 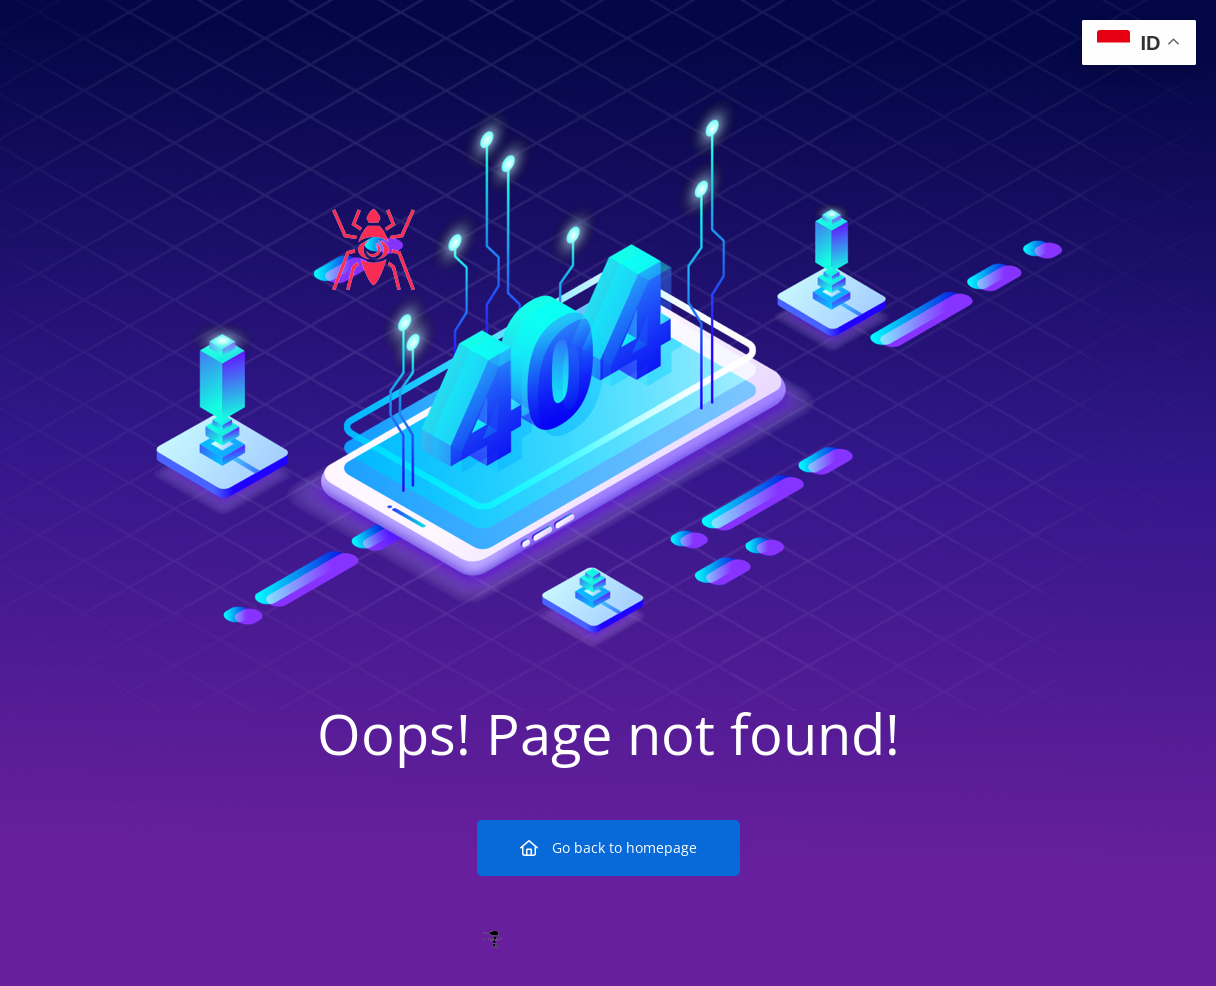 What do you see at coordinates (373, 249) in the screenshot?
I see `indicates a spider or arachnid creature in game` at bounding box center [373, 249].